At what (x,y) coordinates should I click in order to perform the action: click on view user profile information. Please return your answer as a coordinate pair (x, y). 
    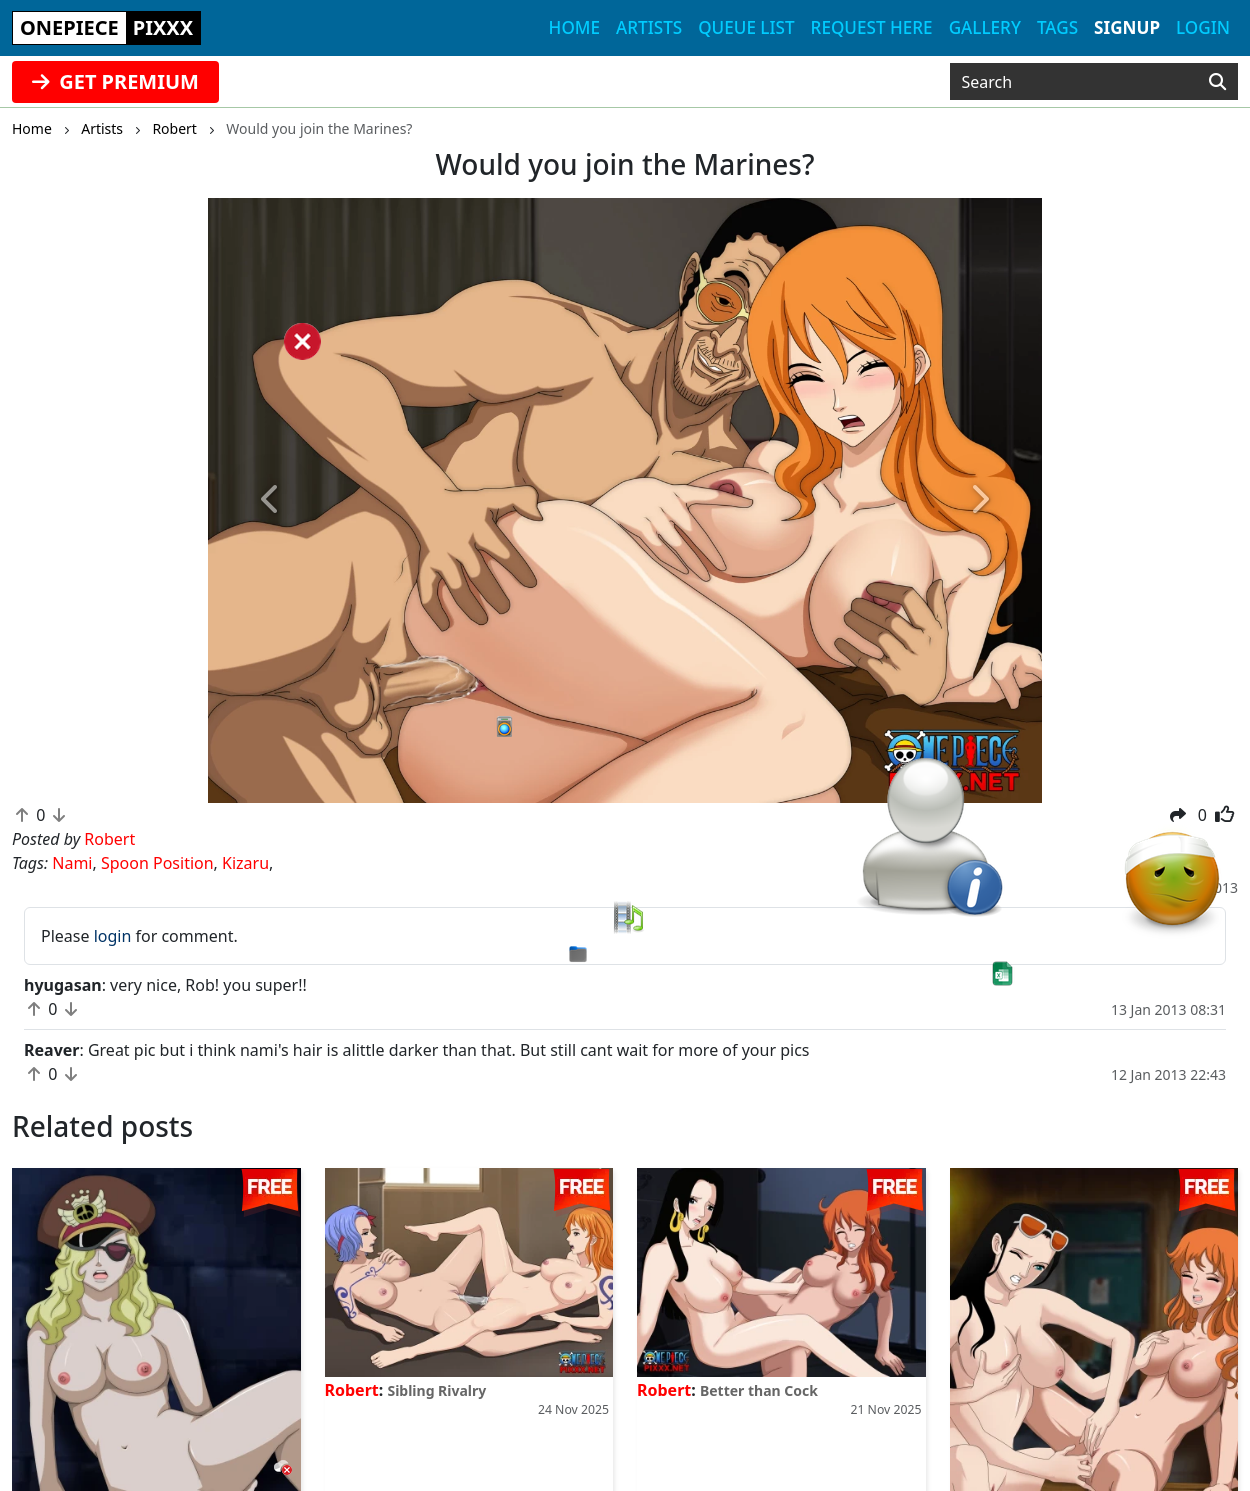
    Looking at the image, I should click on (928, 839).